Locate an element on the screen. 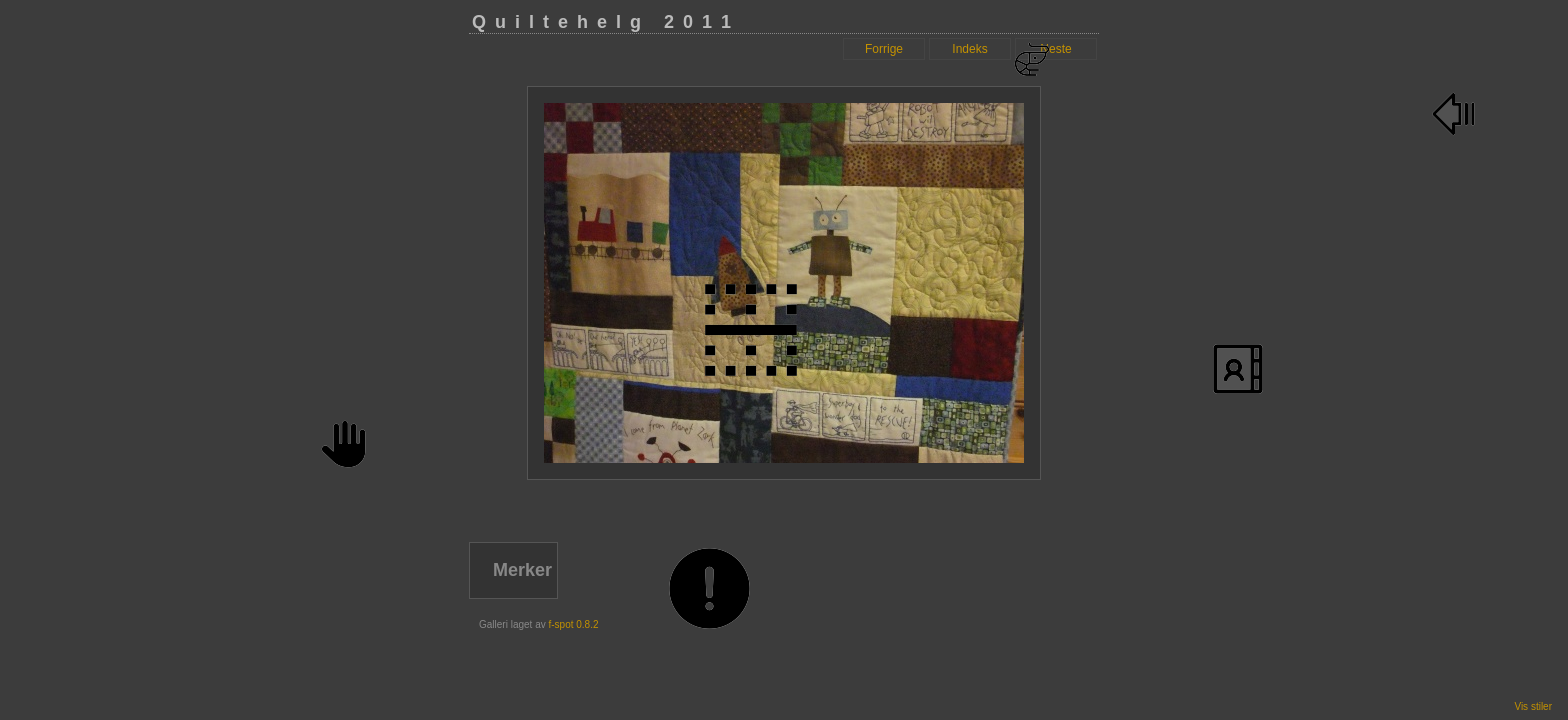  stop or halt an action is located at coordinates (345, 444).